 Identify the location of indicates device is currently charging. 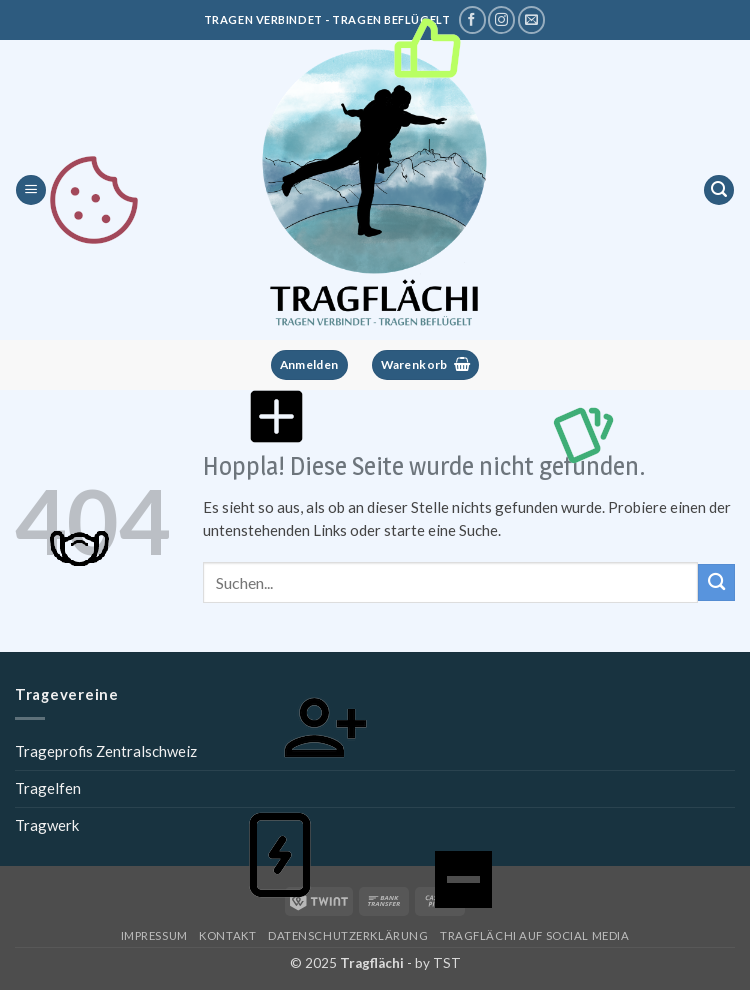
(280, 855).